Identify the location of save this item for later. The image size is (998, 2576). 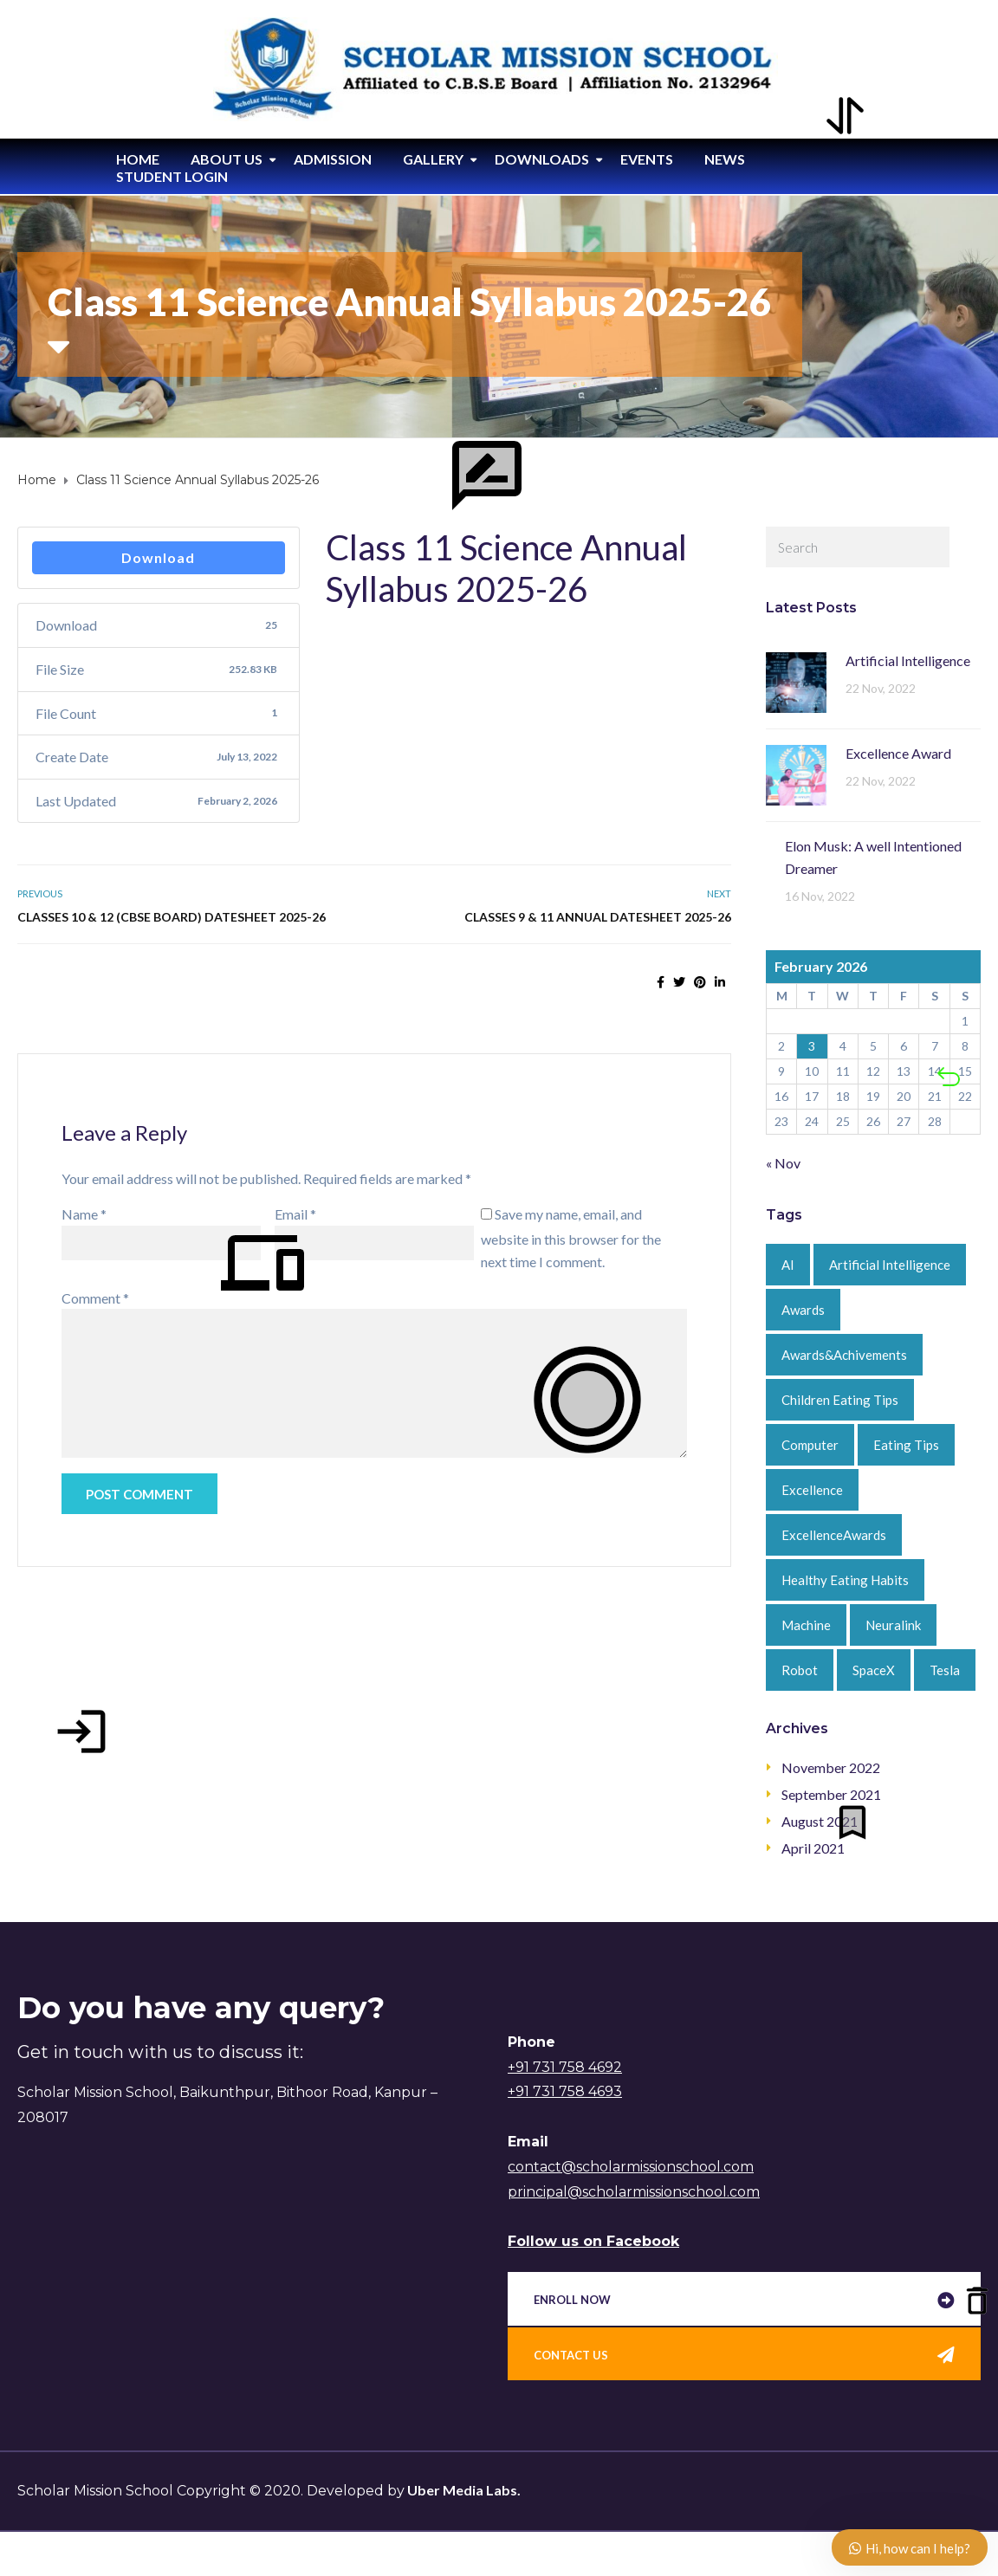
(852, 1822).